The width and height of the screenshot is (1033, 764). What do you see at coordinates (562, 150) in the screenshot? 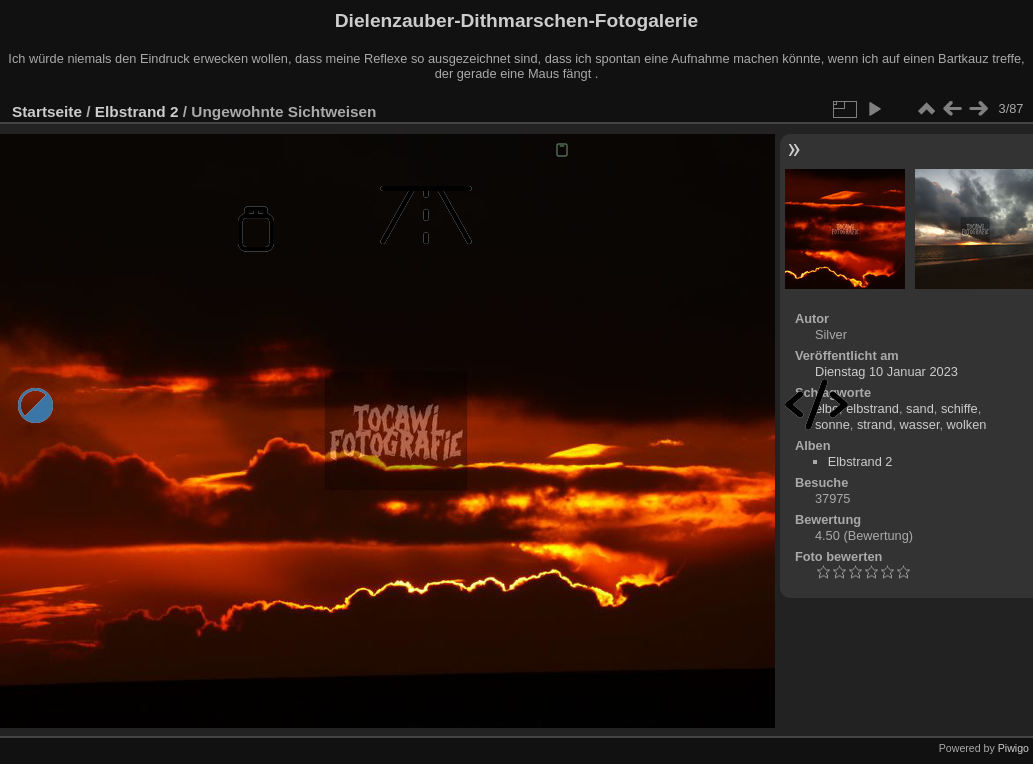
I see `tablet device with speaker` at bounding box center [562, 150].